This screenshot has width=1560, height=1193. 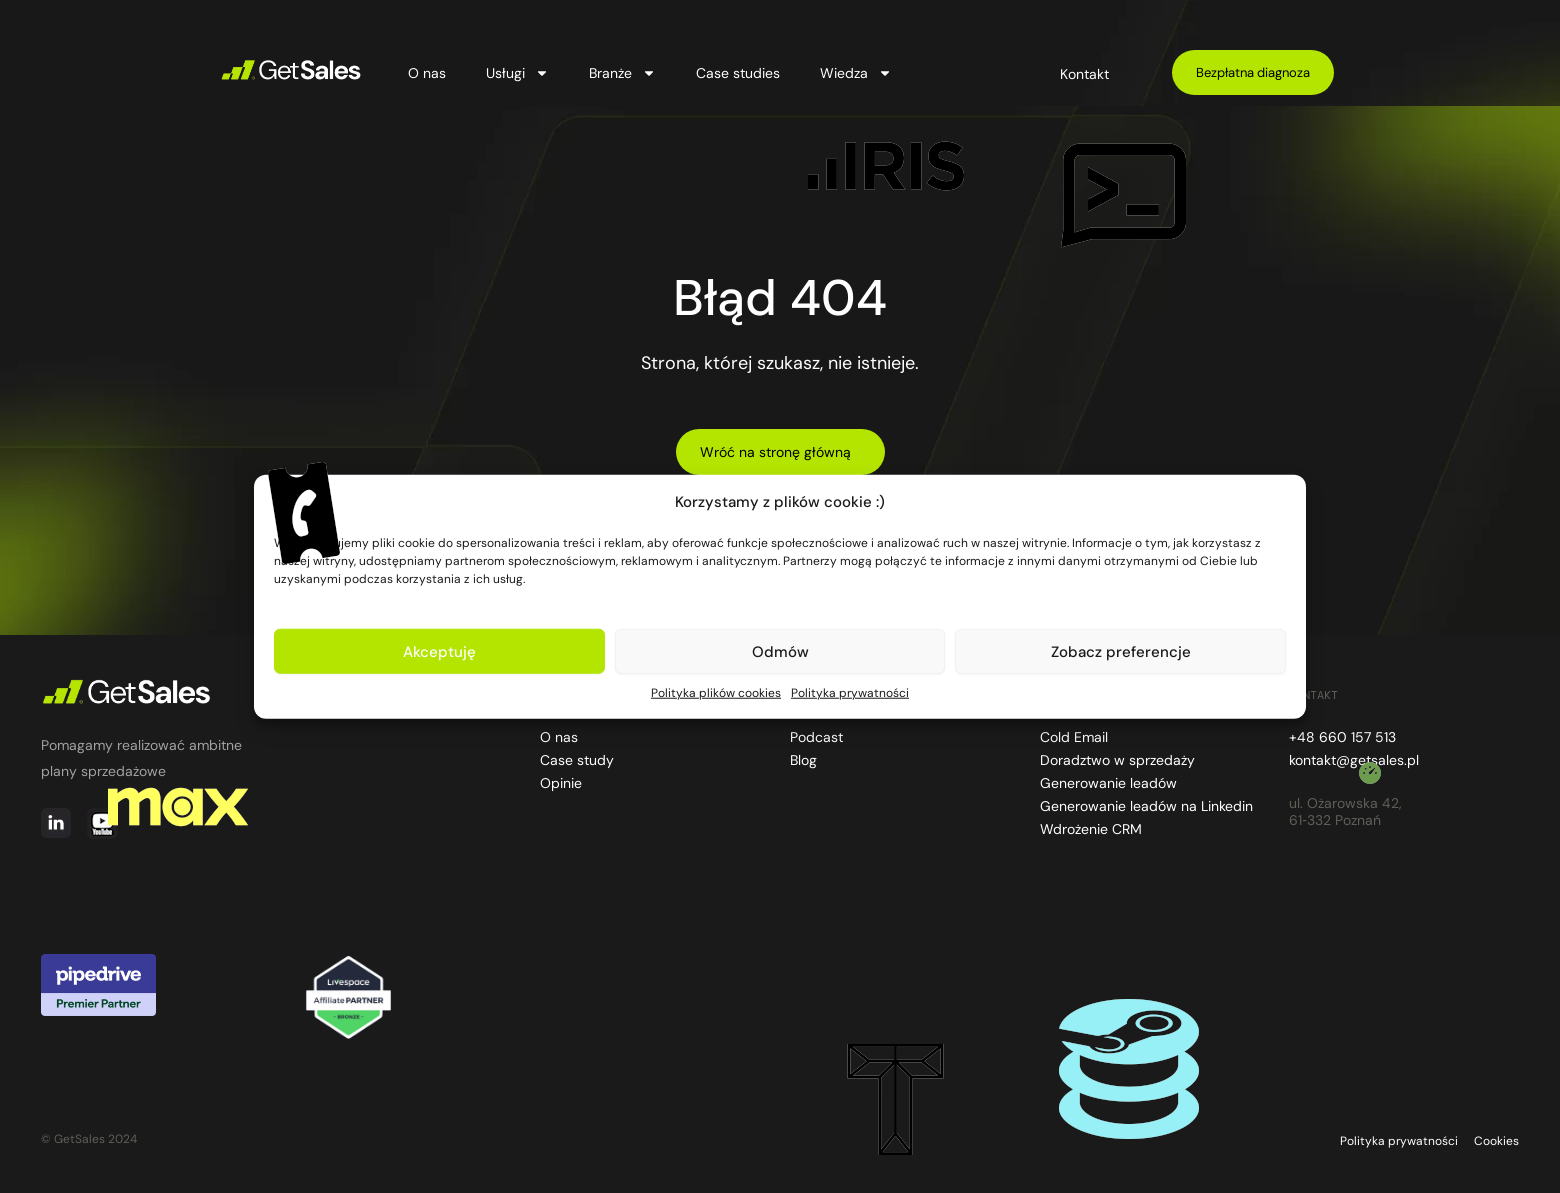 I want to click on open the Max streaming app, so click(x=178, y=807).